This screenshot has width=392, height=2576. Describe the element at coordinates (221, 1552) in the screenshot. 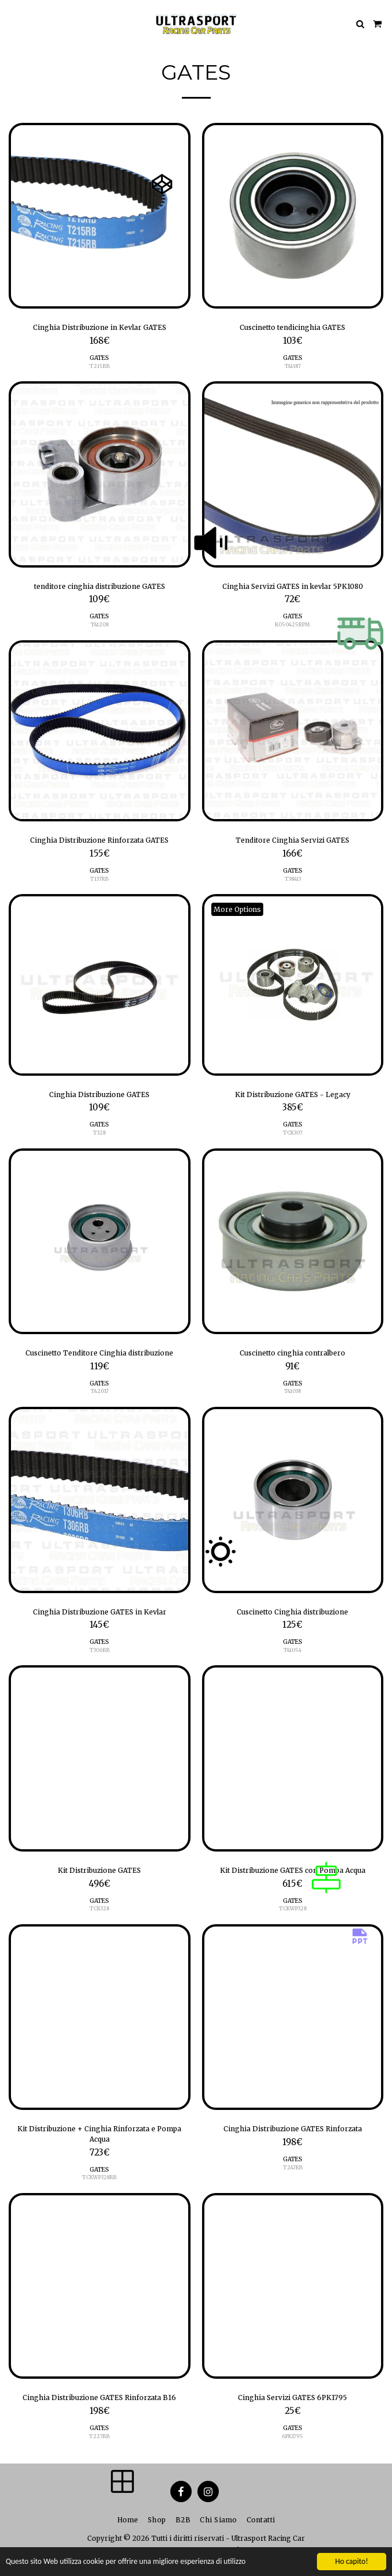

I see `decrease screen brightness` at that location.